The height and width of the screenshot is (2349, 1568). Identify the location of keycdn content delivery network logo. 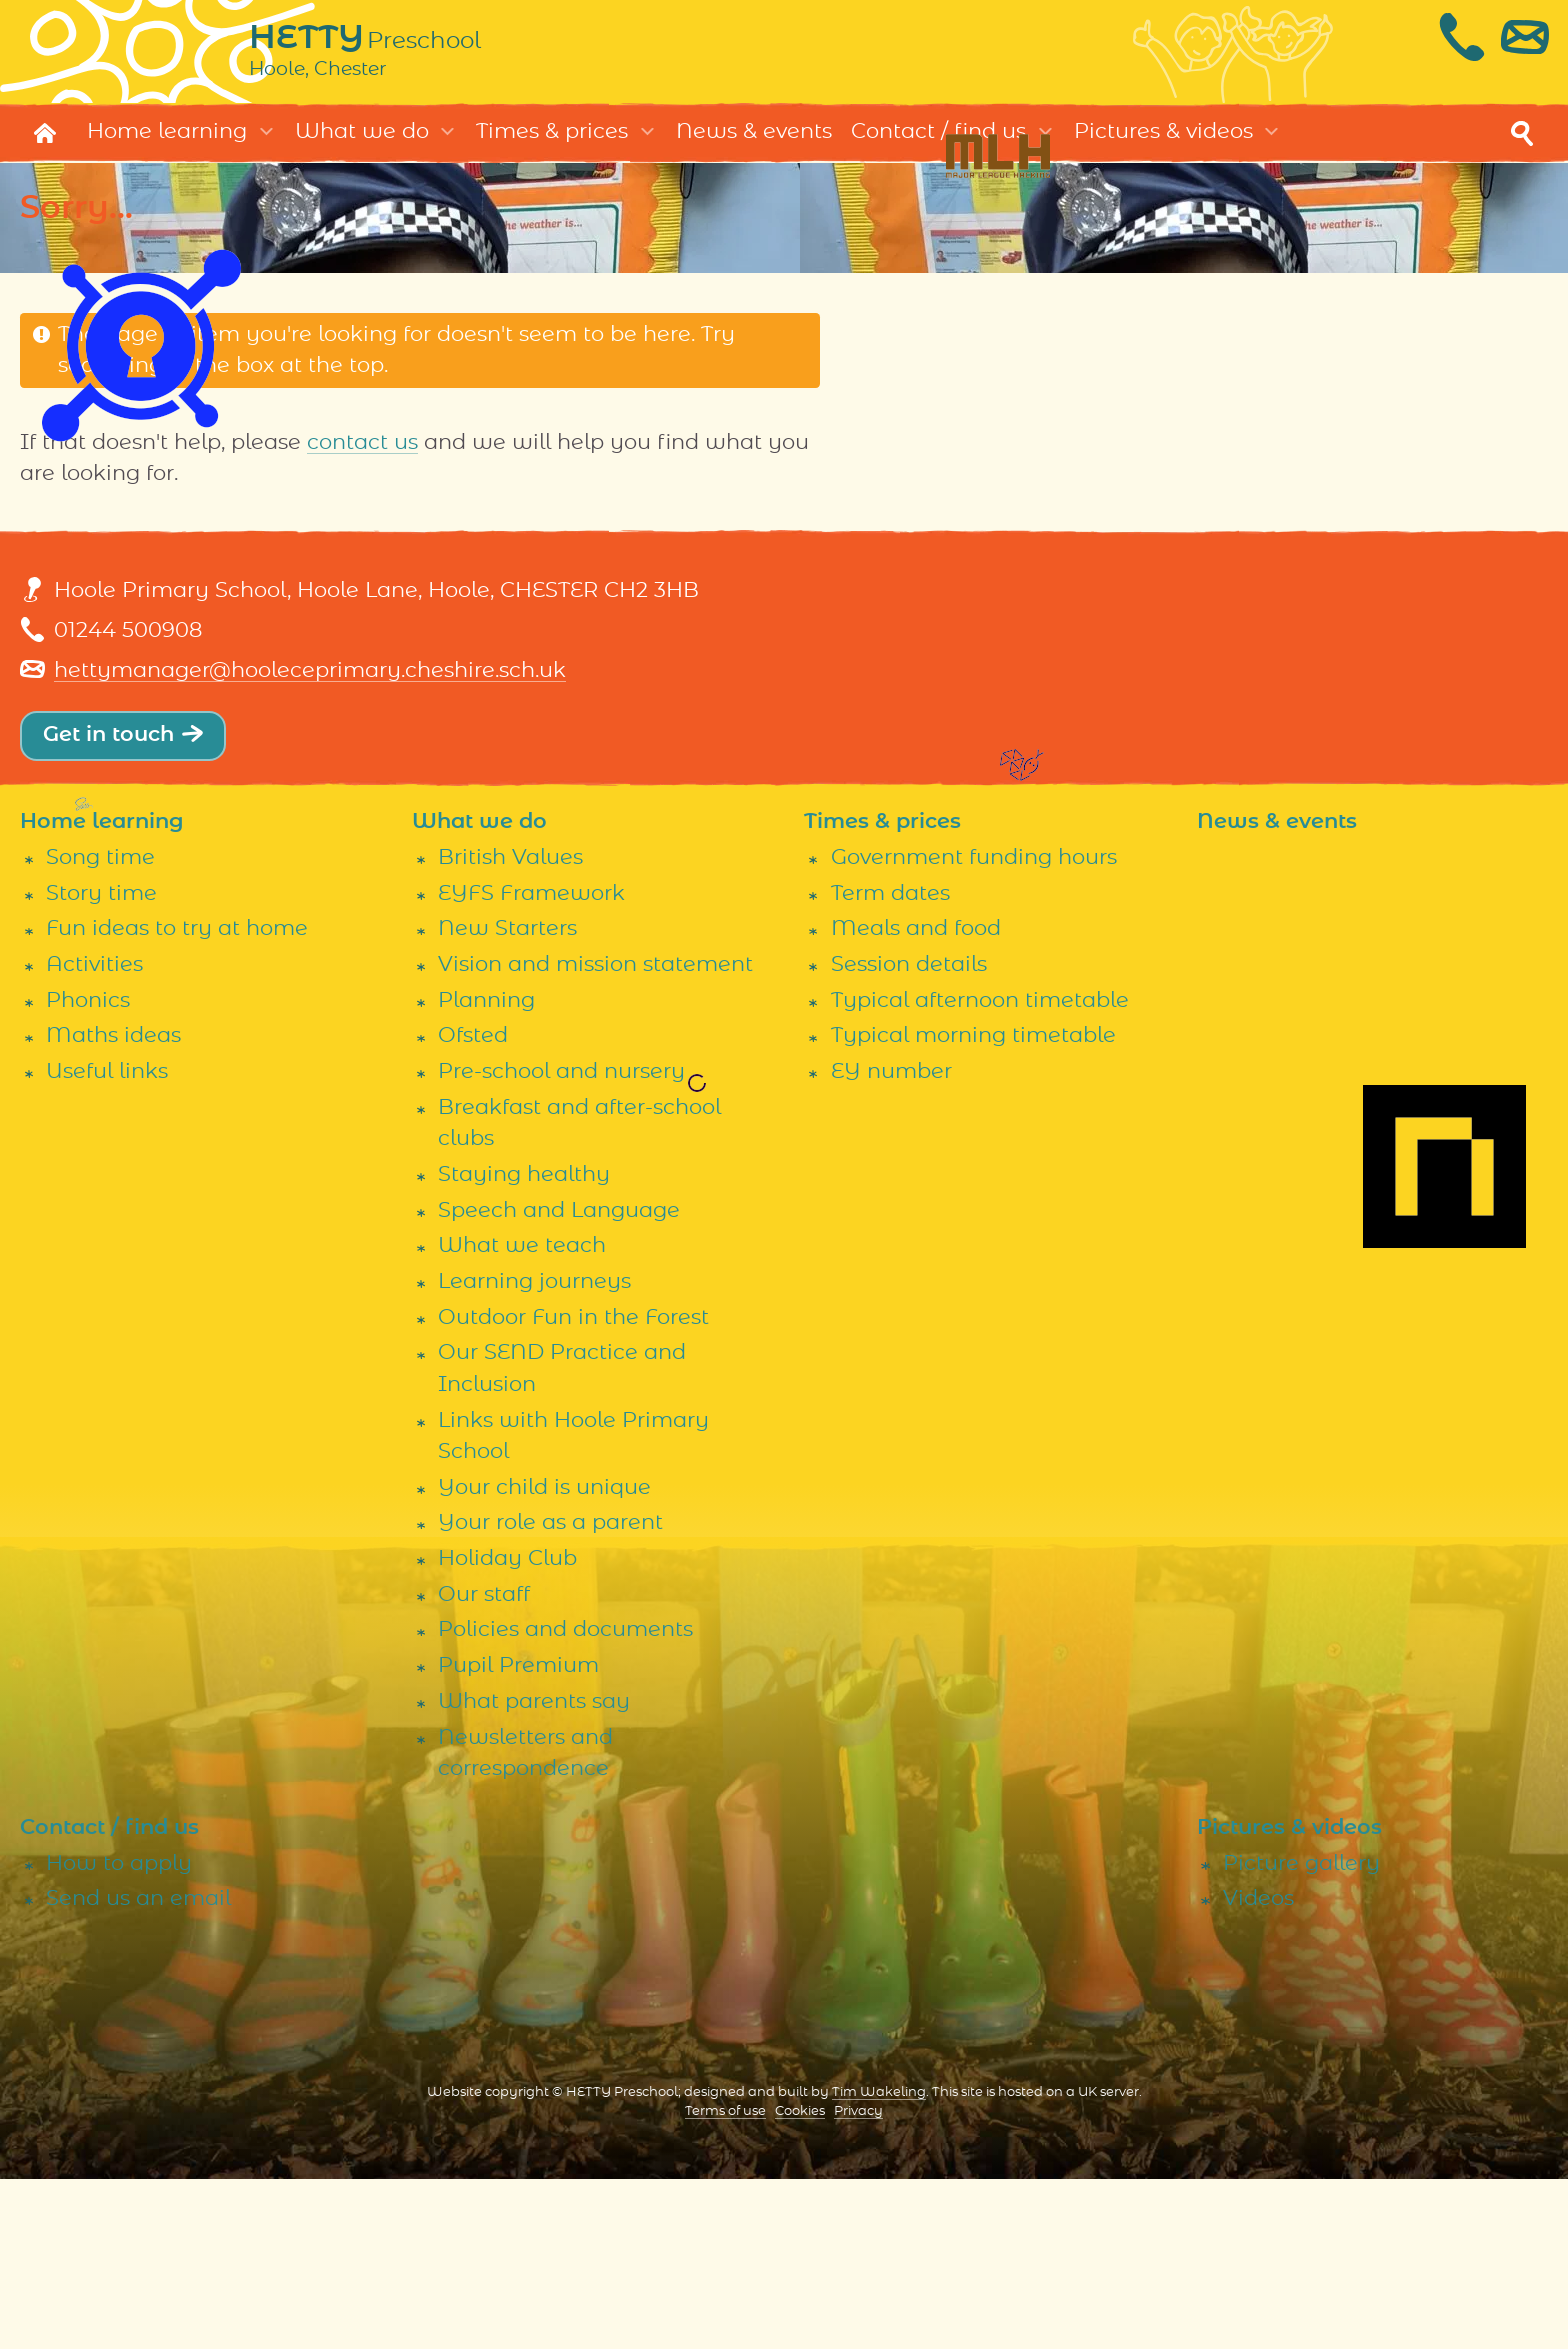
(141, 345).